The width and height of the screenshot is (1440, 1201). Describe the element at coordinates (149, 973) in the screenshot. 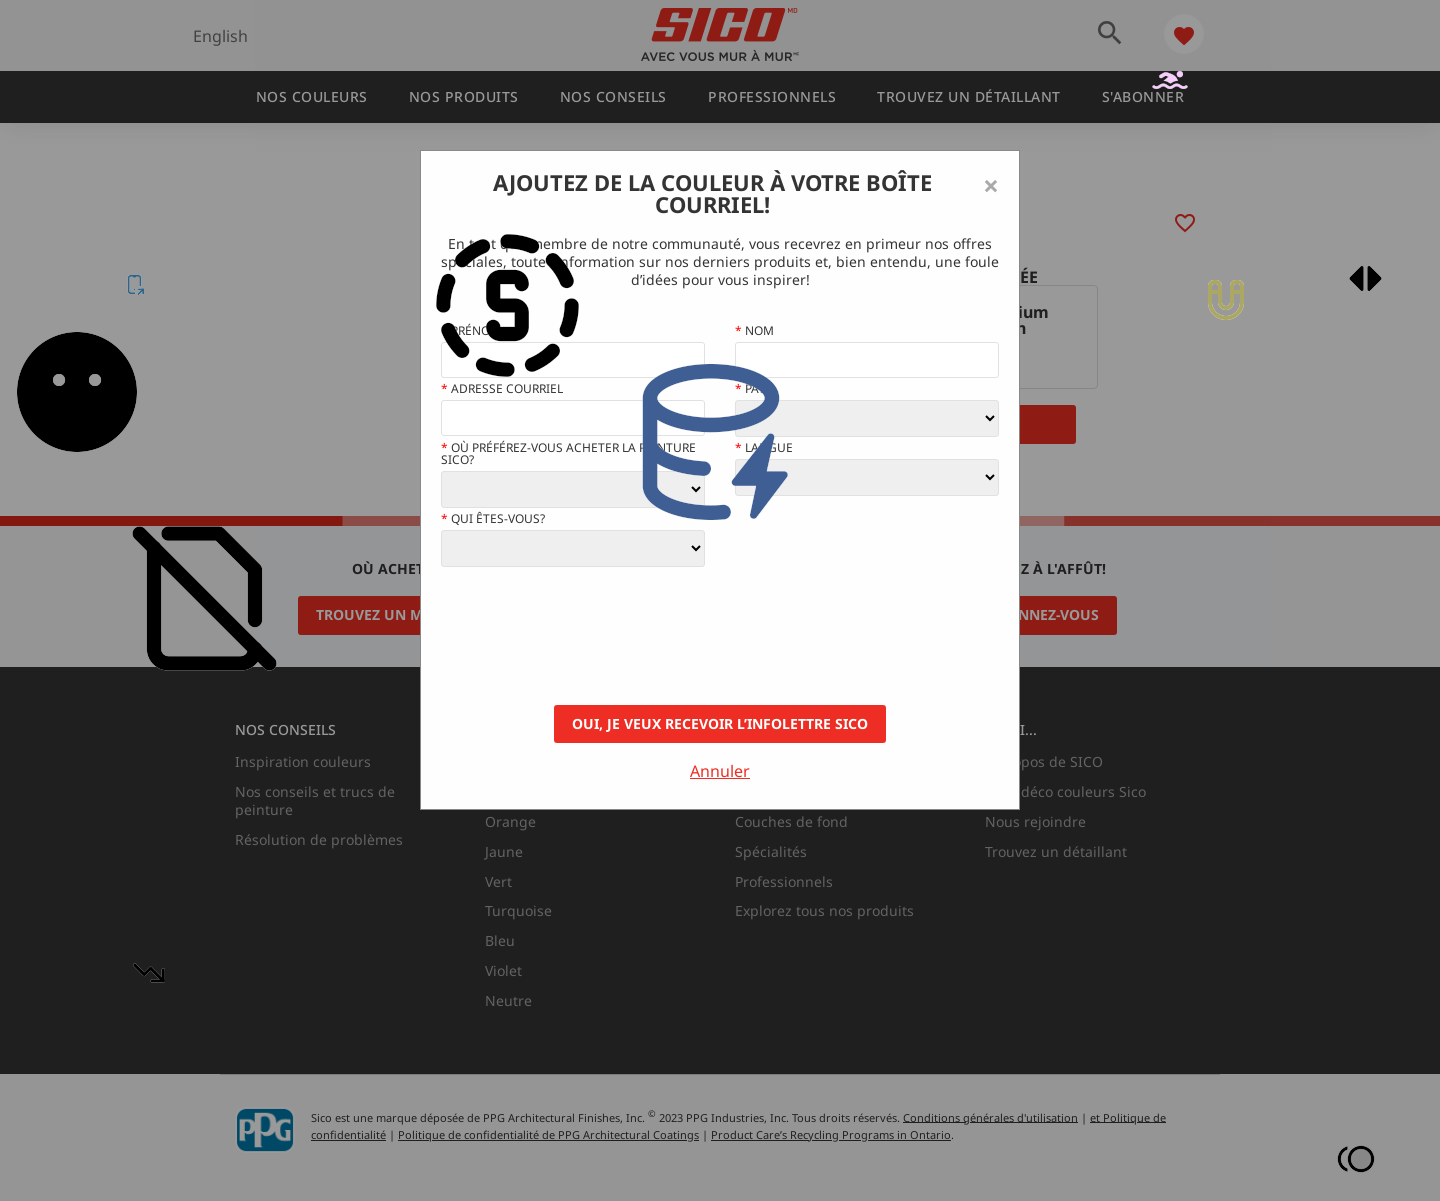

I see `indicates a downward trend or decline in data` at that location.